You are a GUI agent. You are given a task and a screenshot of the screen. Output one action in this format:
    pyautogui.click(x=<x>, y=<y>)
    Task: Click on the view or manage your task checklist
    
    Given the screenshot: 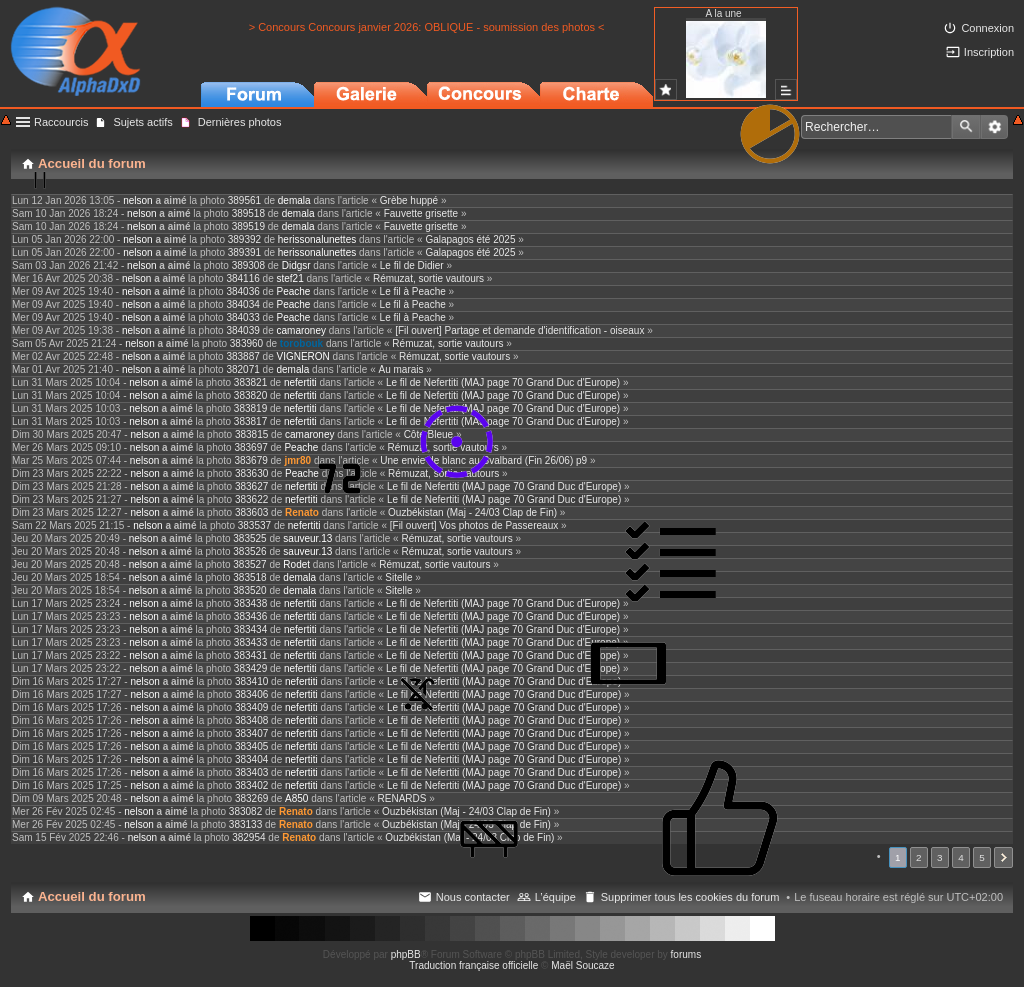 What is the action you would take?
    pyautogui.click(x=667, y=563)
    